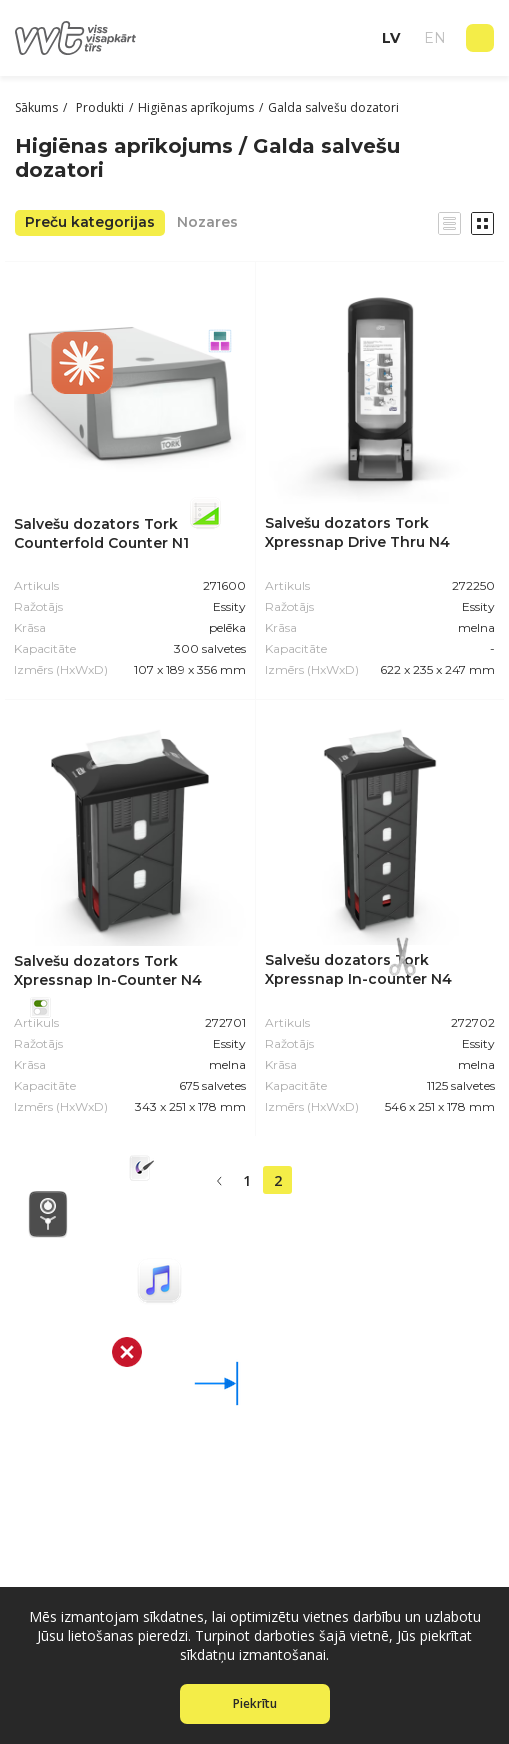  Describe the element at coordinates (40, 1007) in the screenshot. I see `open gnome tweaks to customize desktop settings` at that location.